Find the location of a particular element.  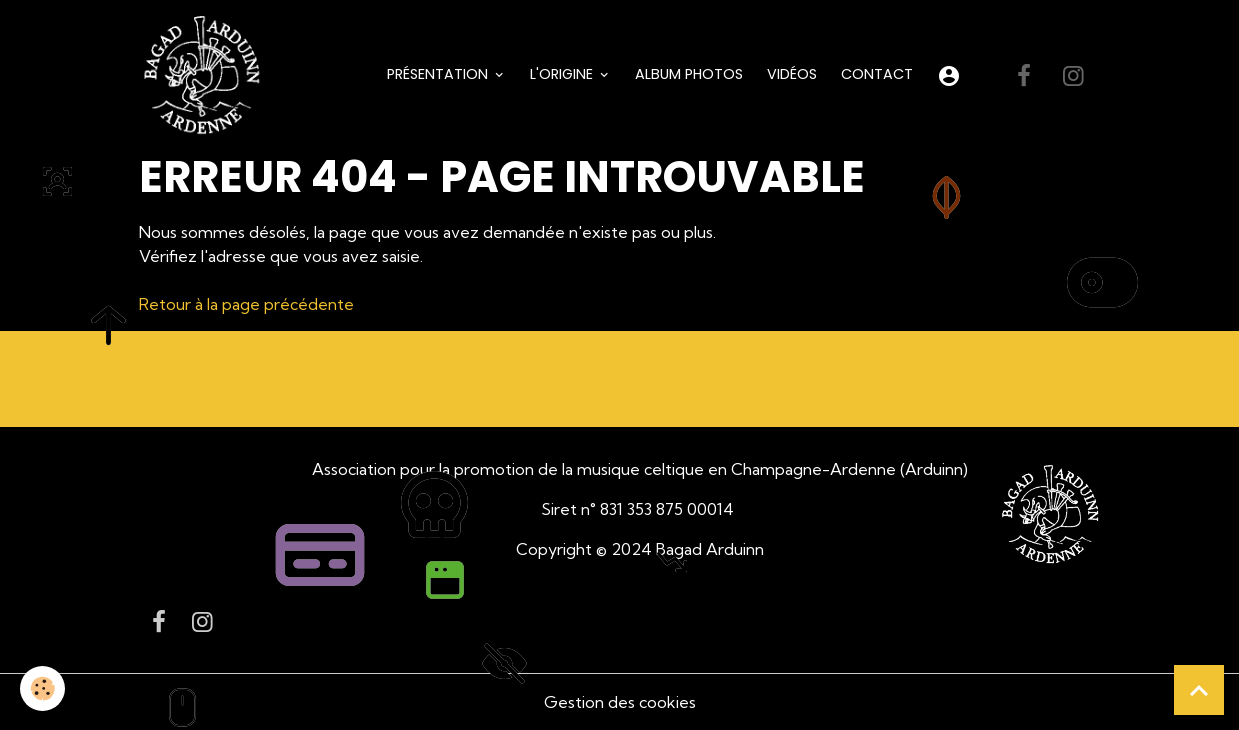

focus on current user profile is located at coordinates (57, 181).